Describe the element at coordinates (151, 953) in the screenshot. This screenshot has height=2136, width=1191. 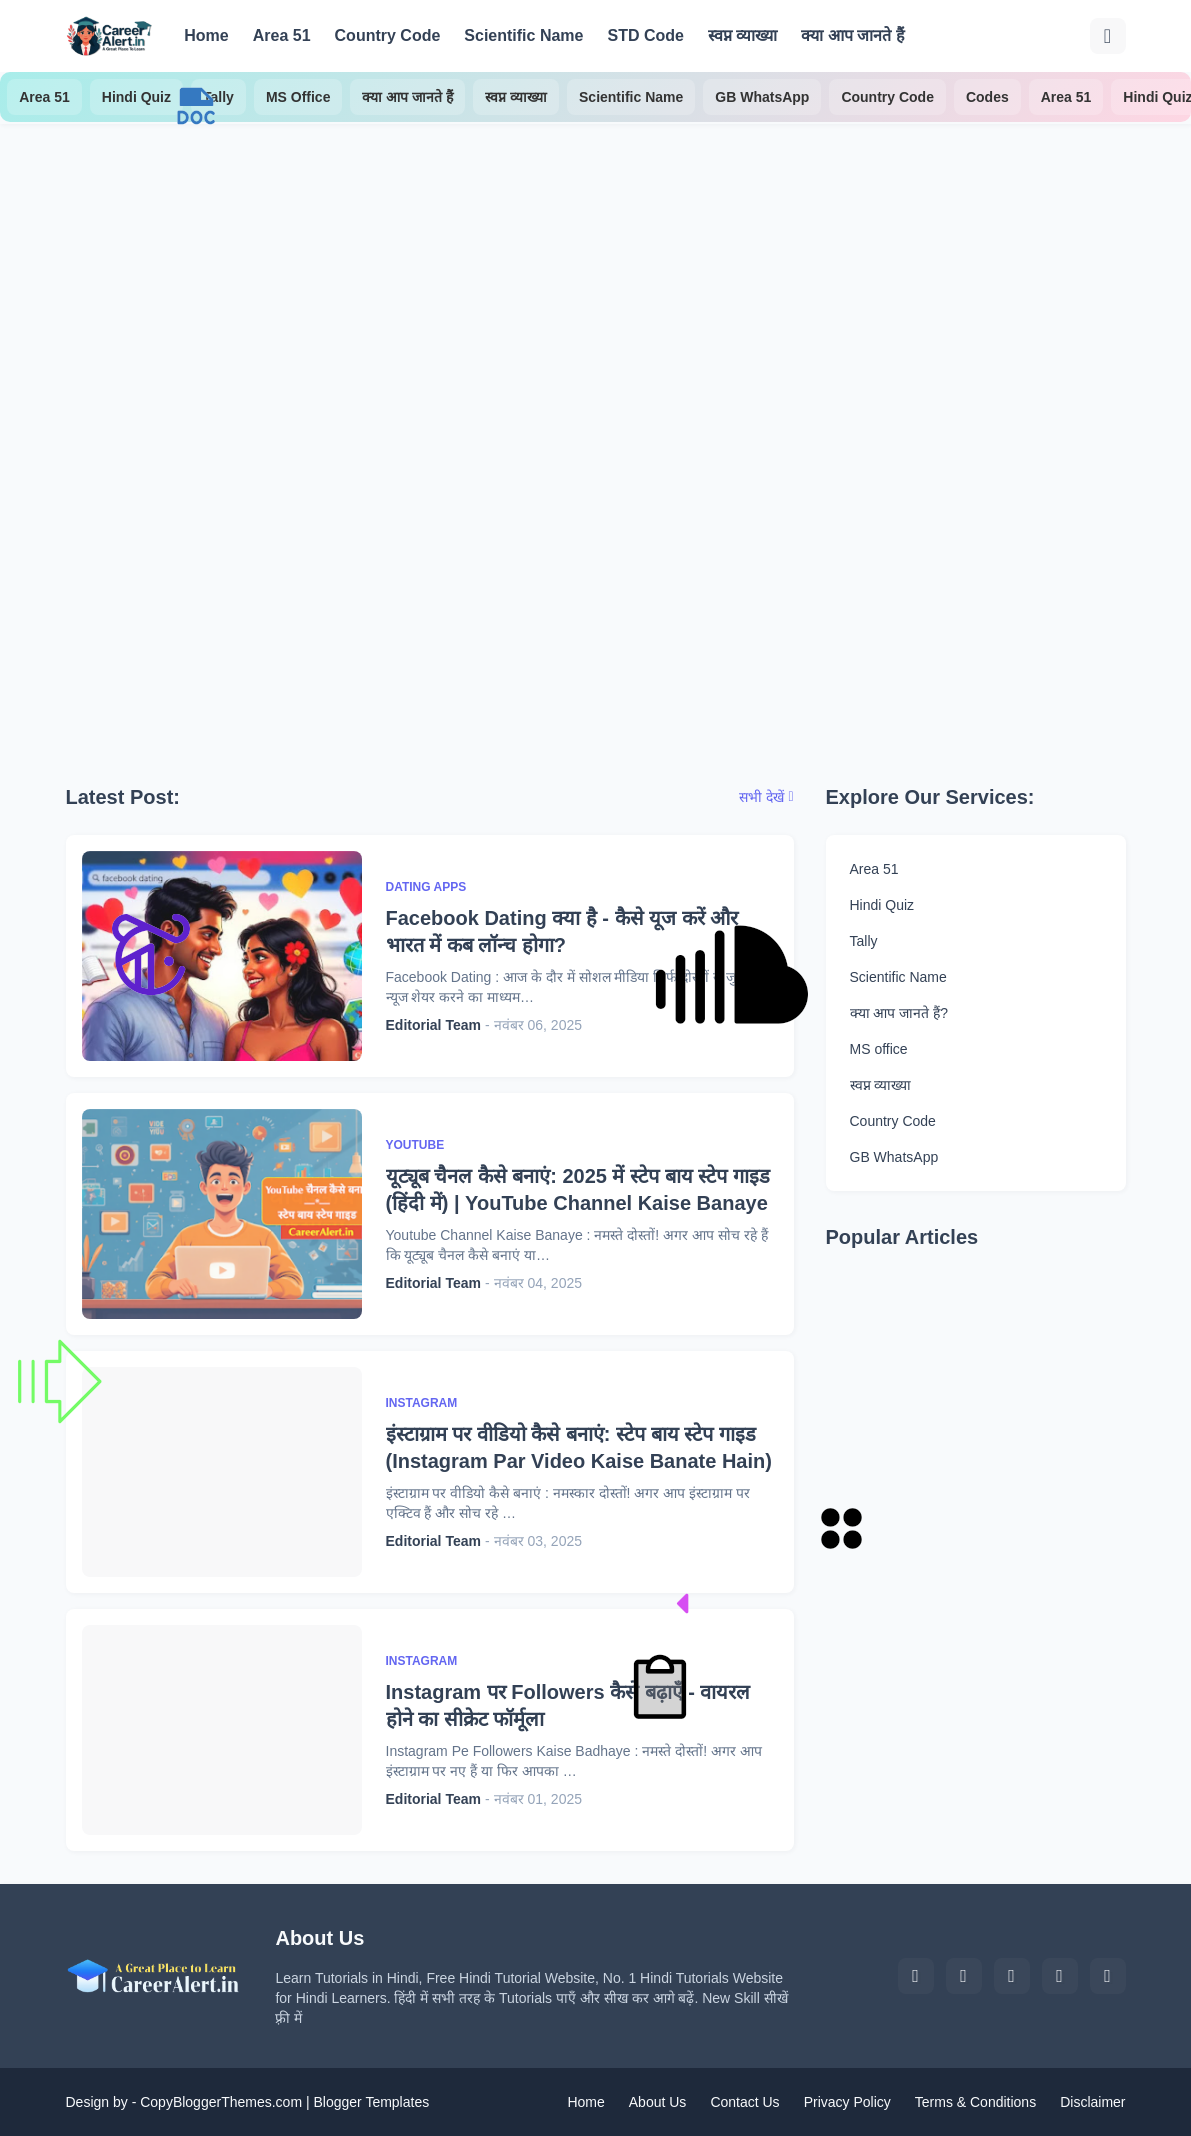
I see `open The New York Times app` at that location.